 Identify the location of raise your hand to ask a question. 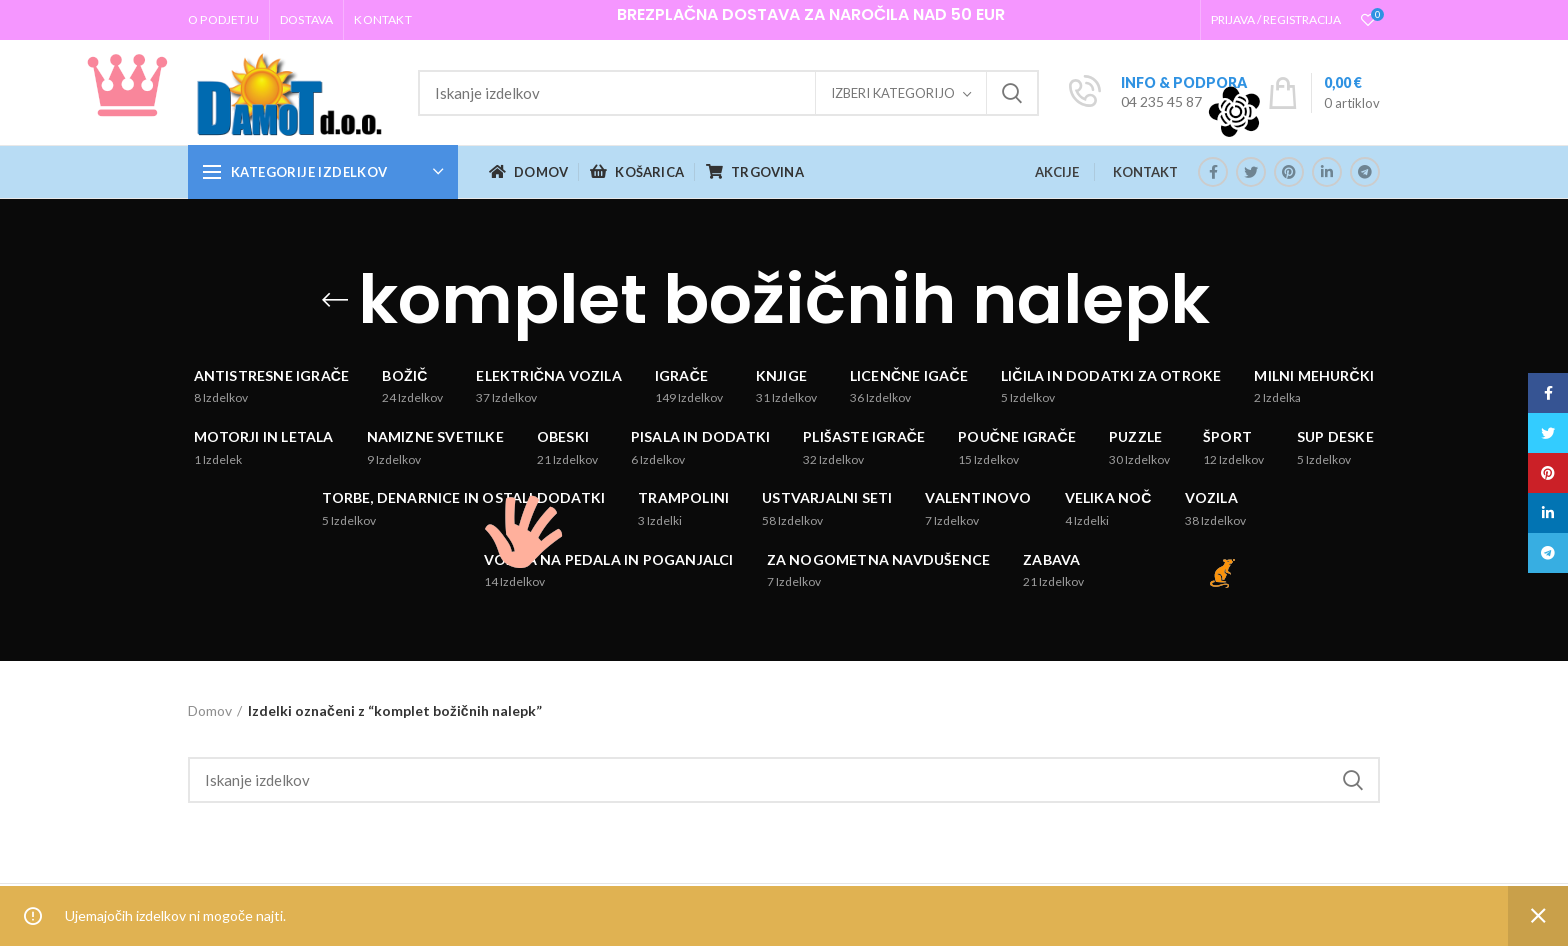
(523, 532).